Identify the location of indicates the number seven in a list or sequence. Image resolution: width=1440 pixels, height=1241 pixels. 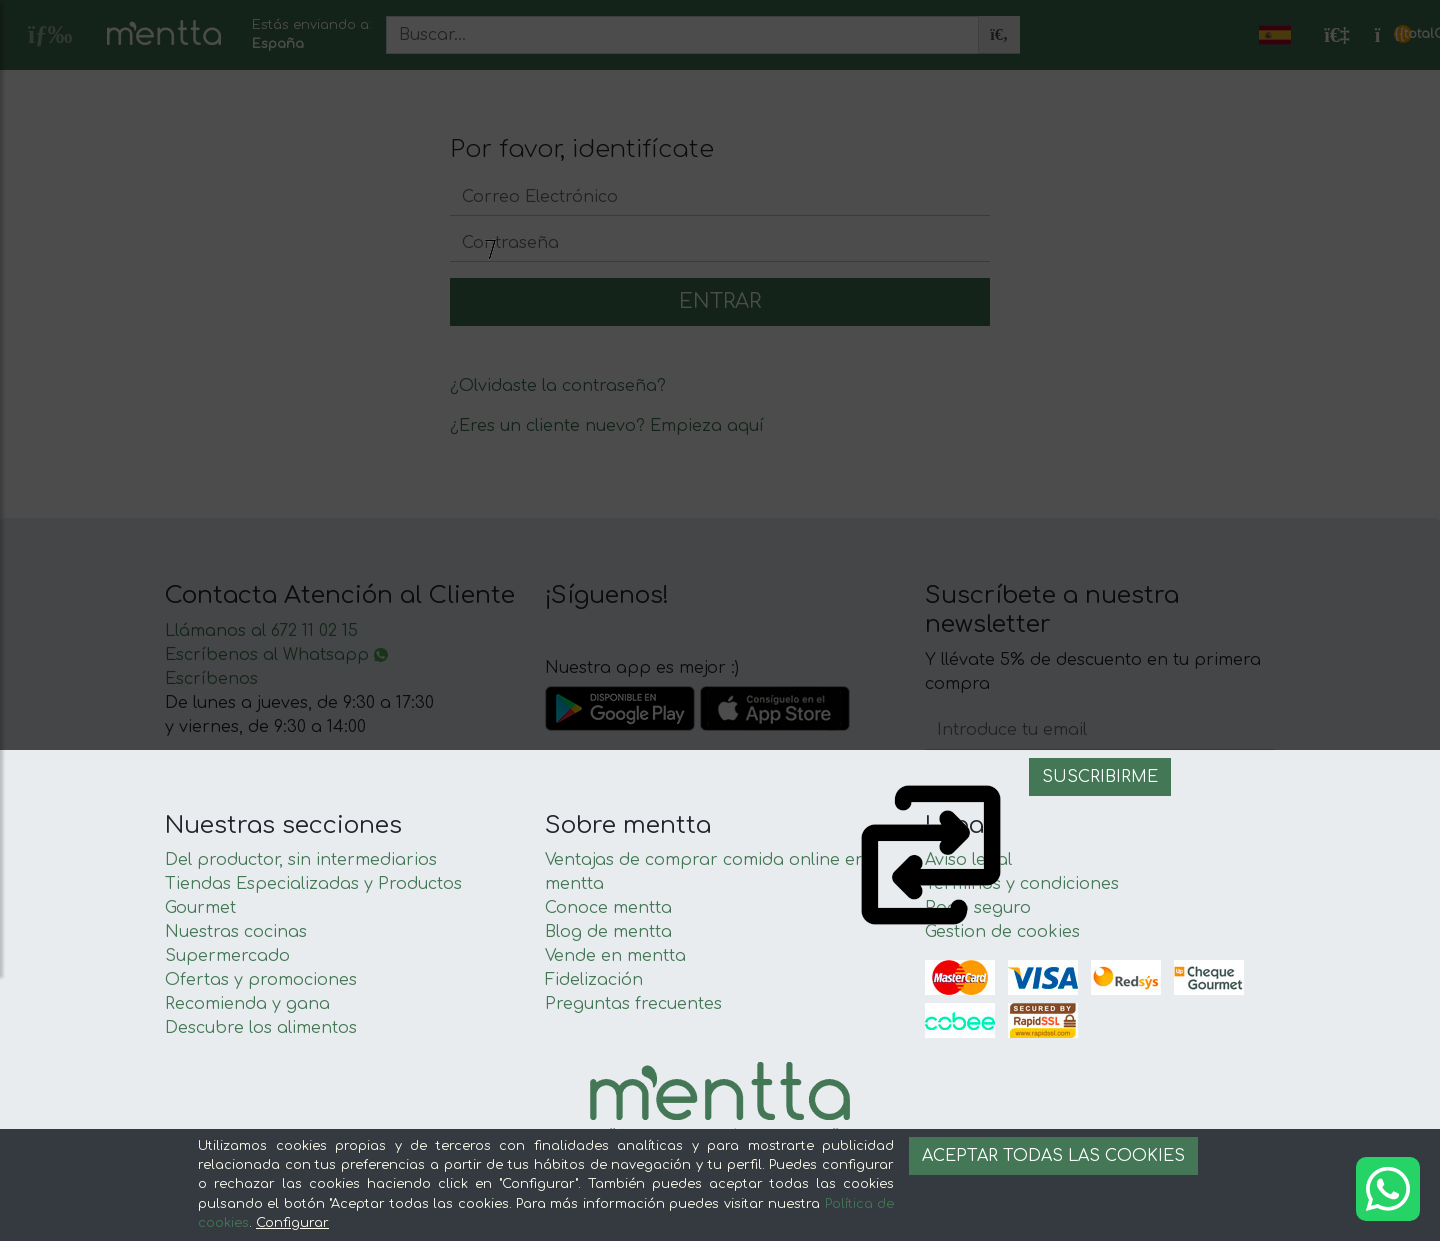
(490, 249).